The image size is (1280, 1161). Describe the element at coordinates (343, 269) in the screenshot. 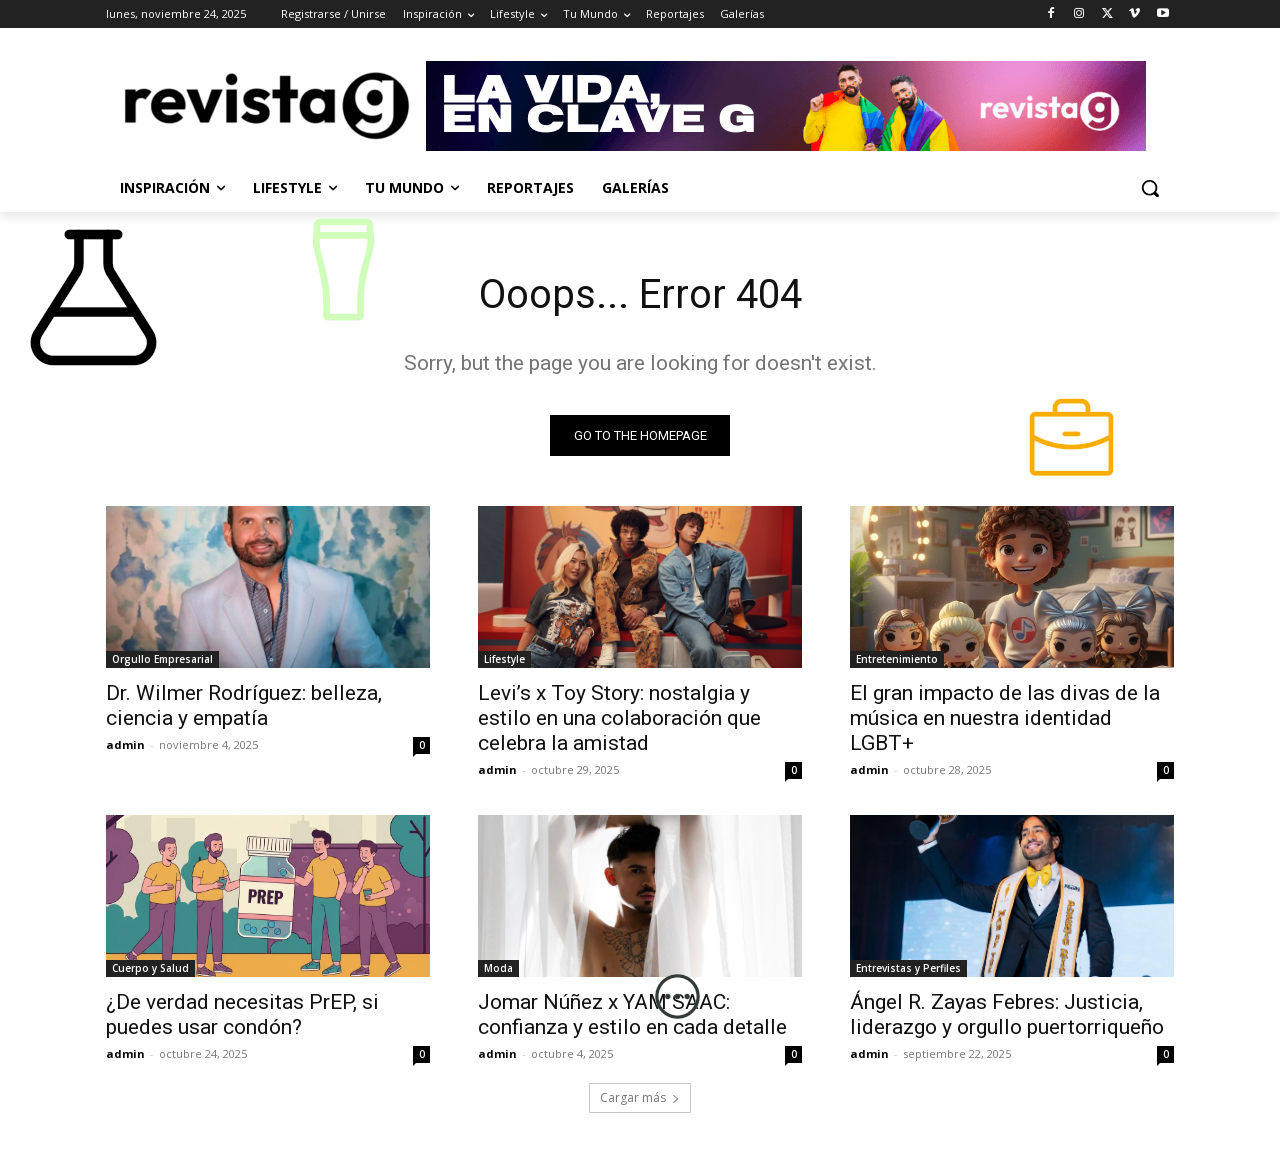

I see `view drink menu or beverage options` at that location.